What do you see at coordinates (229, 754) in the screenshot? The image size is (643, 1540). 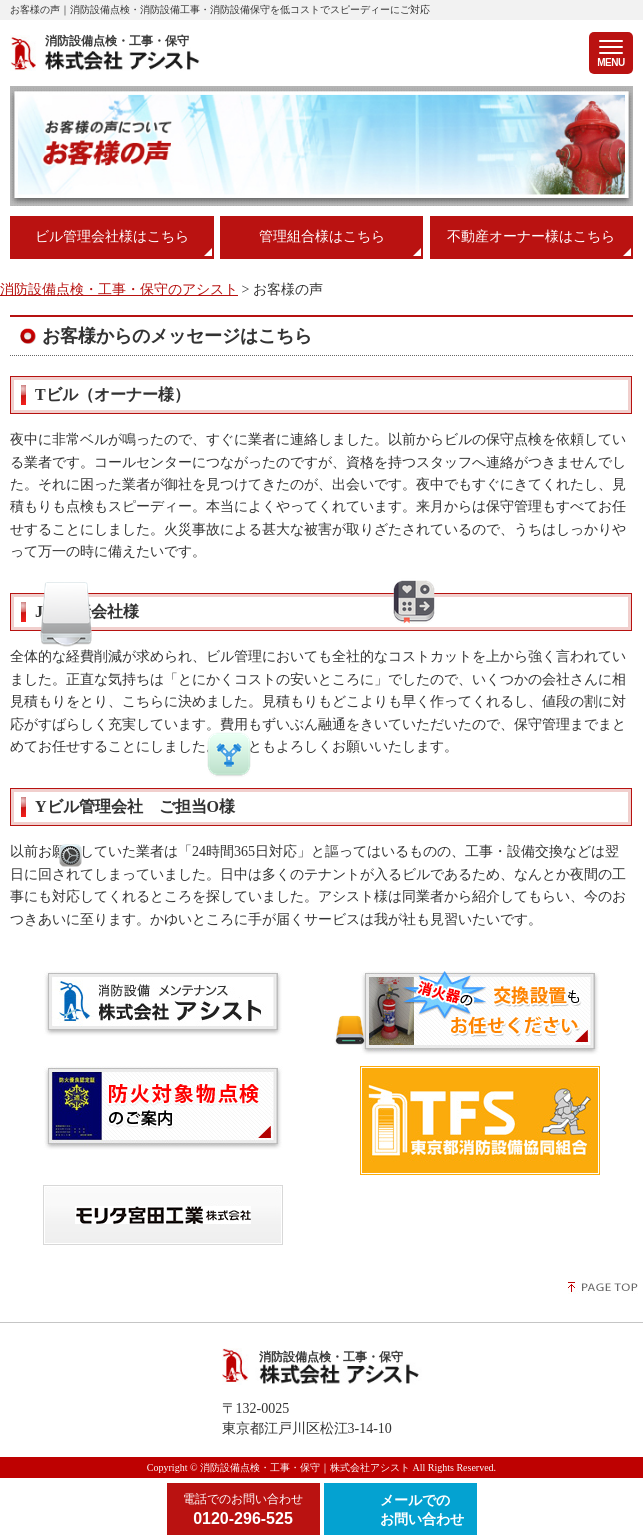 I see `open junction app for choosing which app opens links` at bounding box center [229, 754].